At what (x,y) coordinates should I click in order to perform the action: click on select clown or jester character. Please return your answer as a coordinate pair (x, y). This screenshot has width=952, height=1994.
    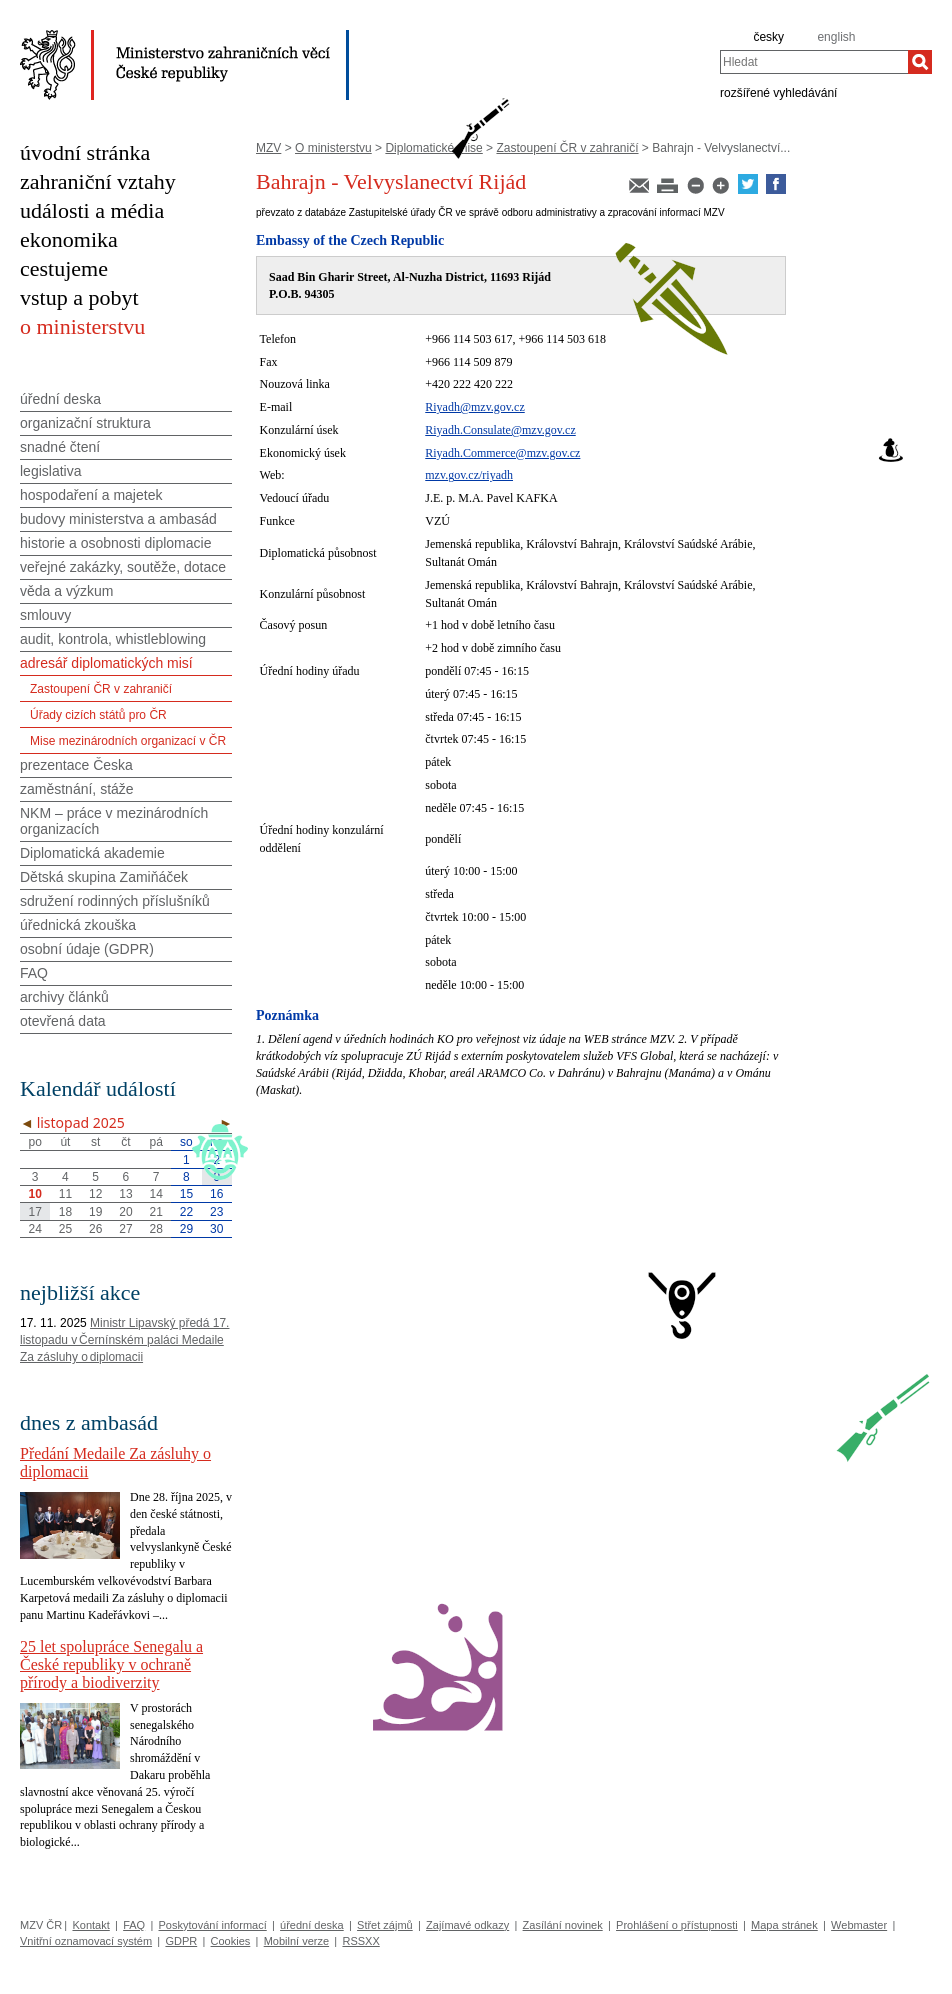
    Looking at the image, I should click on (220, 1152).